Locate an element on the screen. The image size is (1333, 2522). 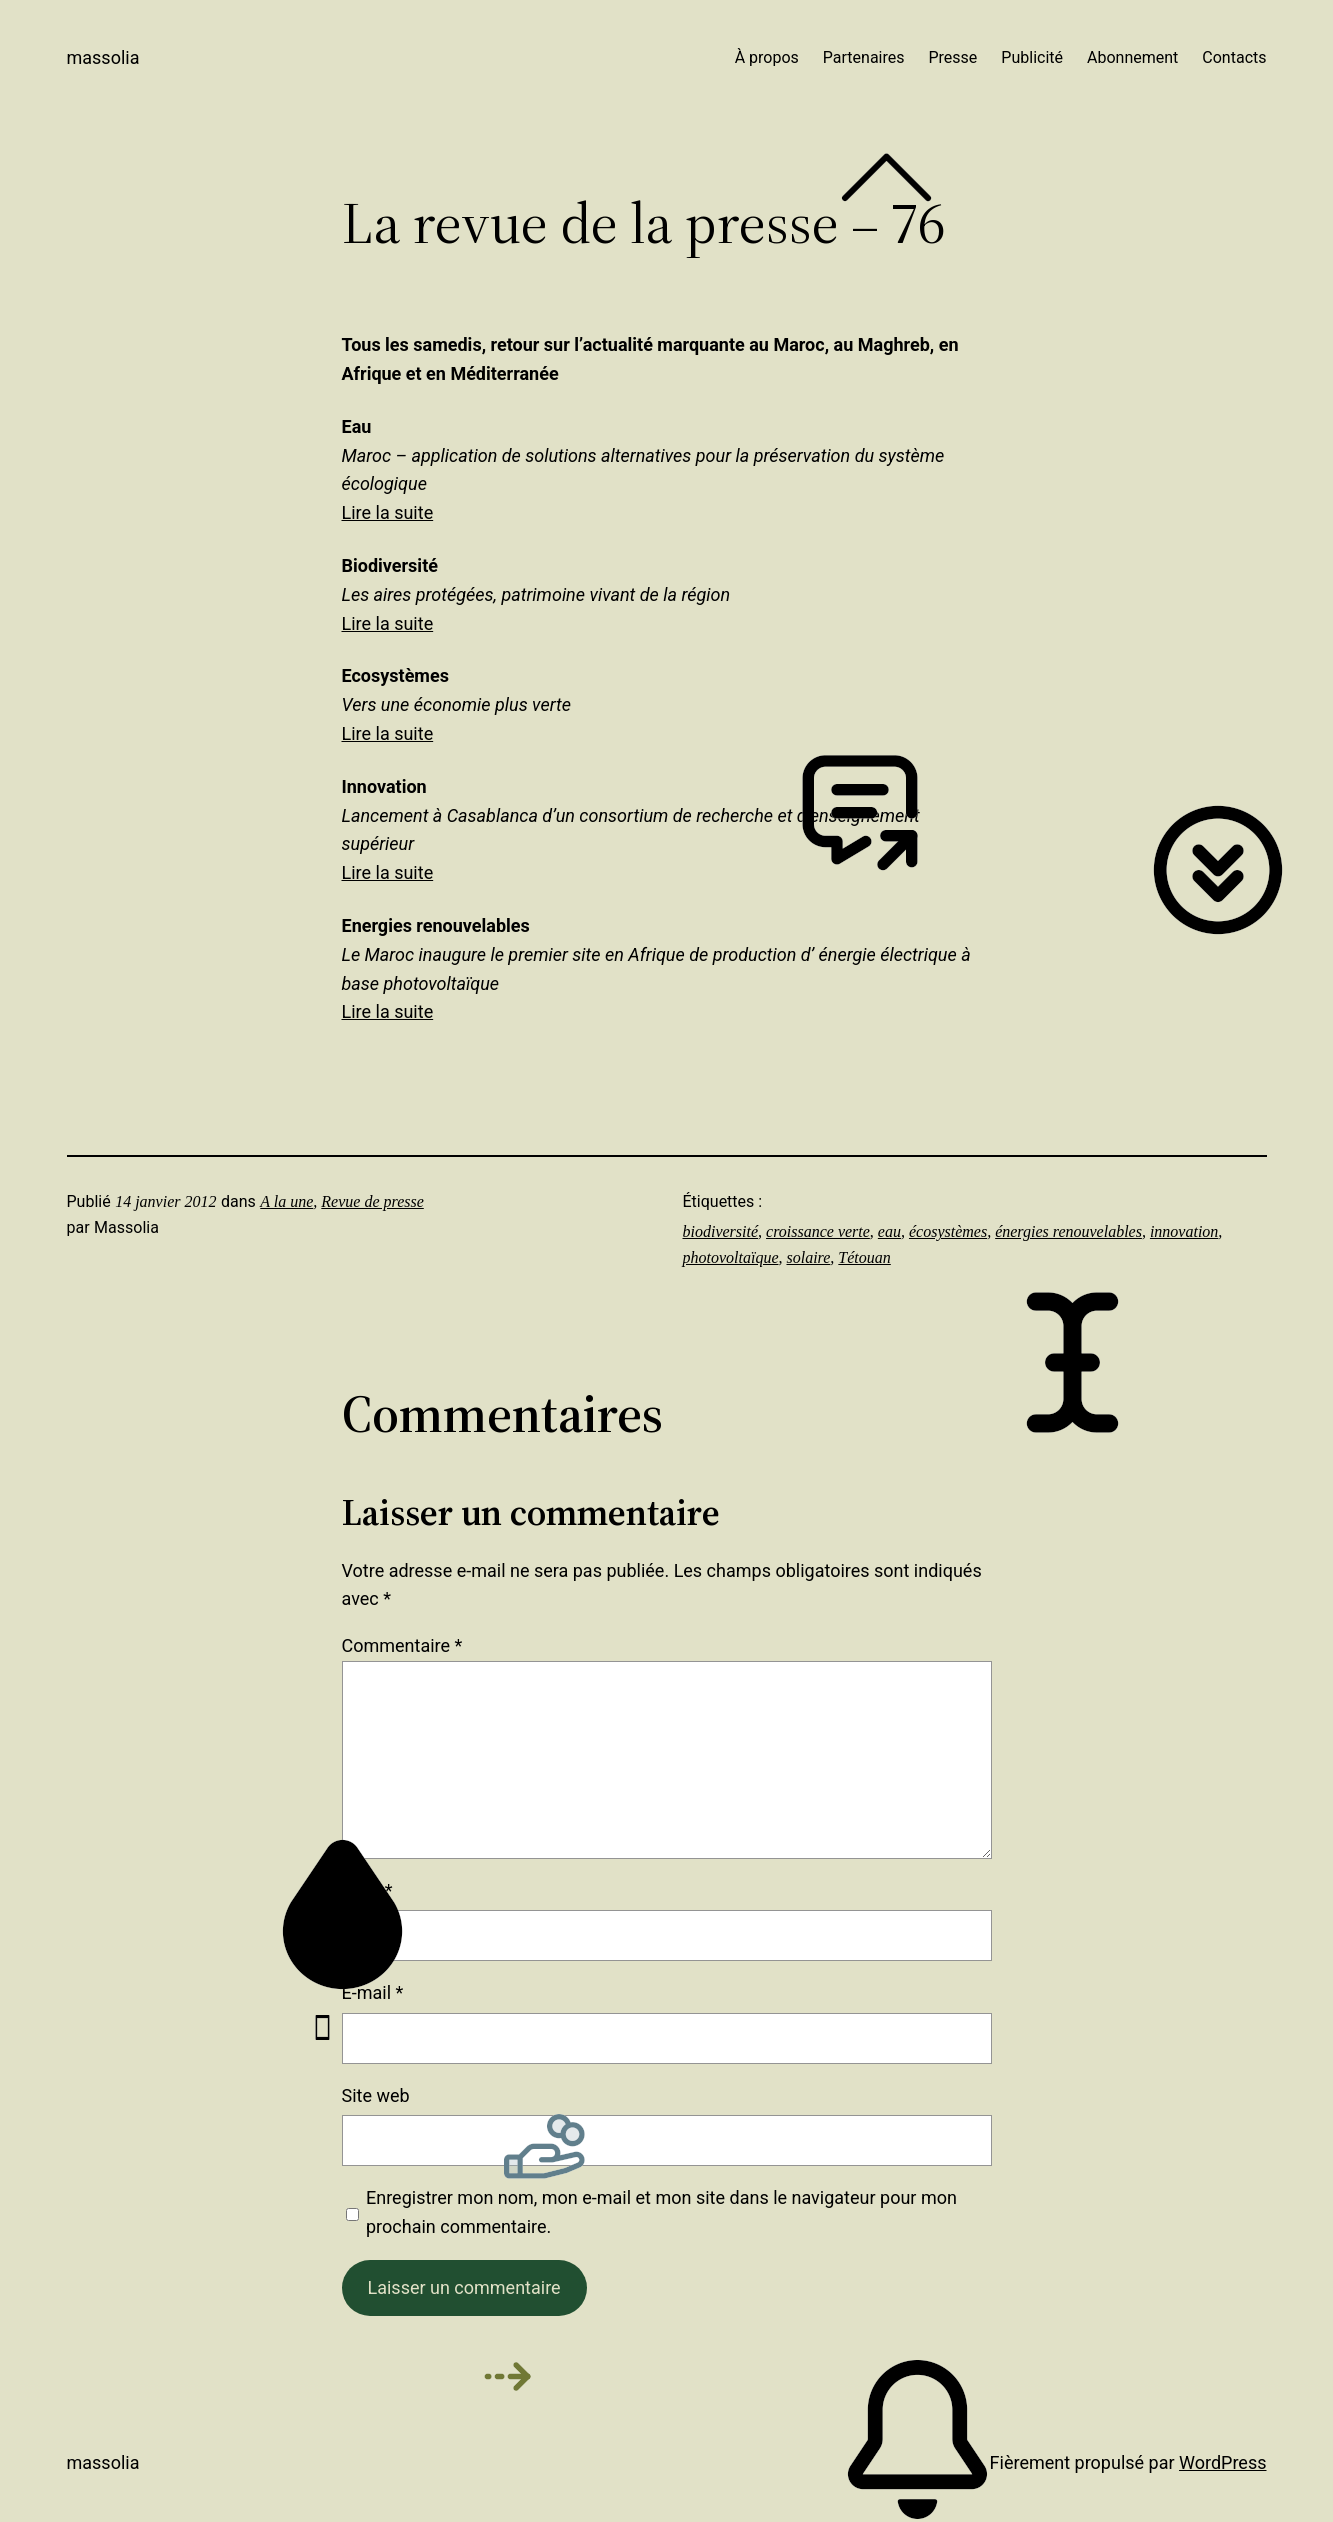
text input field is active is located at coordinates (1072, 1362).